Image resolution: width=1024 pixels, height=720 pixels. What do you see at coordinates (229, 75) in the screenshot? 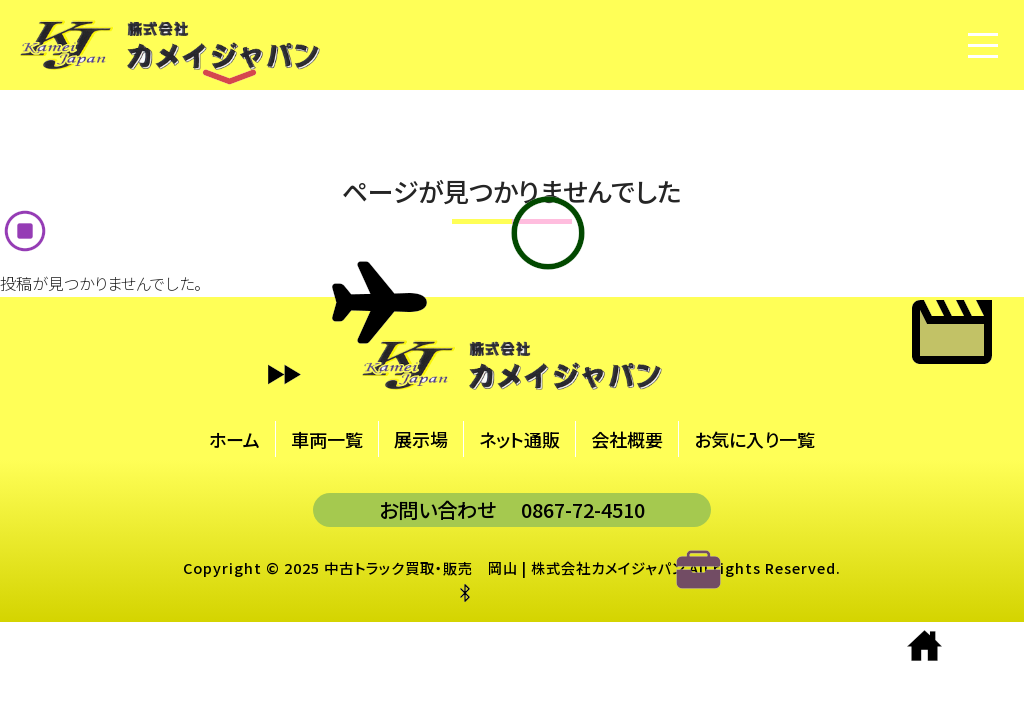
I see `expand content or dropdown menu` at bounding box center [229, 75].